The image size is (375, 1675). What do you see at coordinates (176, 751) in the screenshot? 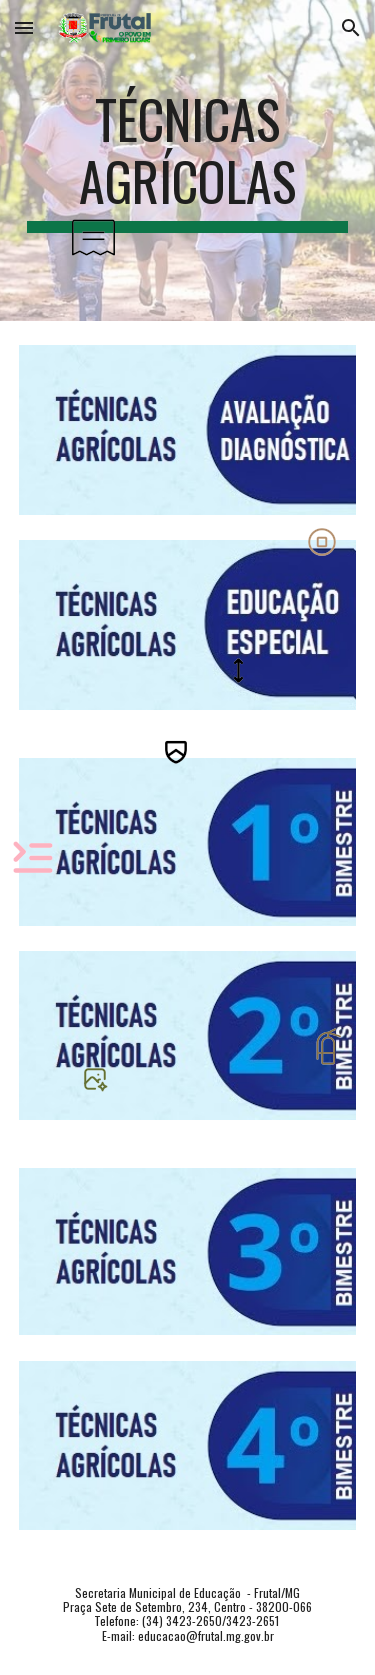
I see `access security or protection settings` at bounding box center [176, 751].